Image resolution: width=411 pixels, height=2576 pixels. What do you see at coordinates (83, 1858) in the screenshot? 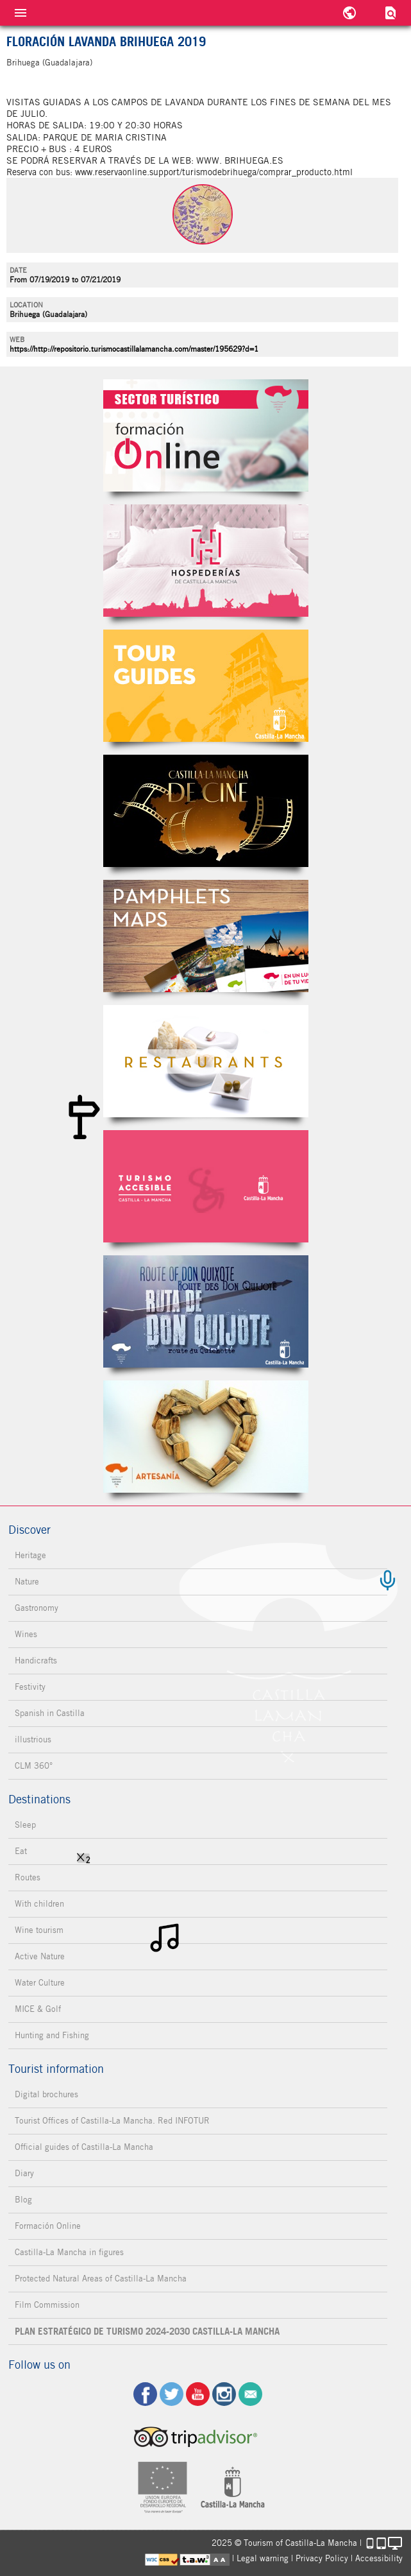
I see `apply subscript formatting to selected text` at bounding box center [83, 1858].